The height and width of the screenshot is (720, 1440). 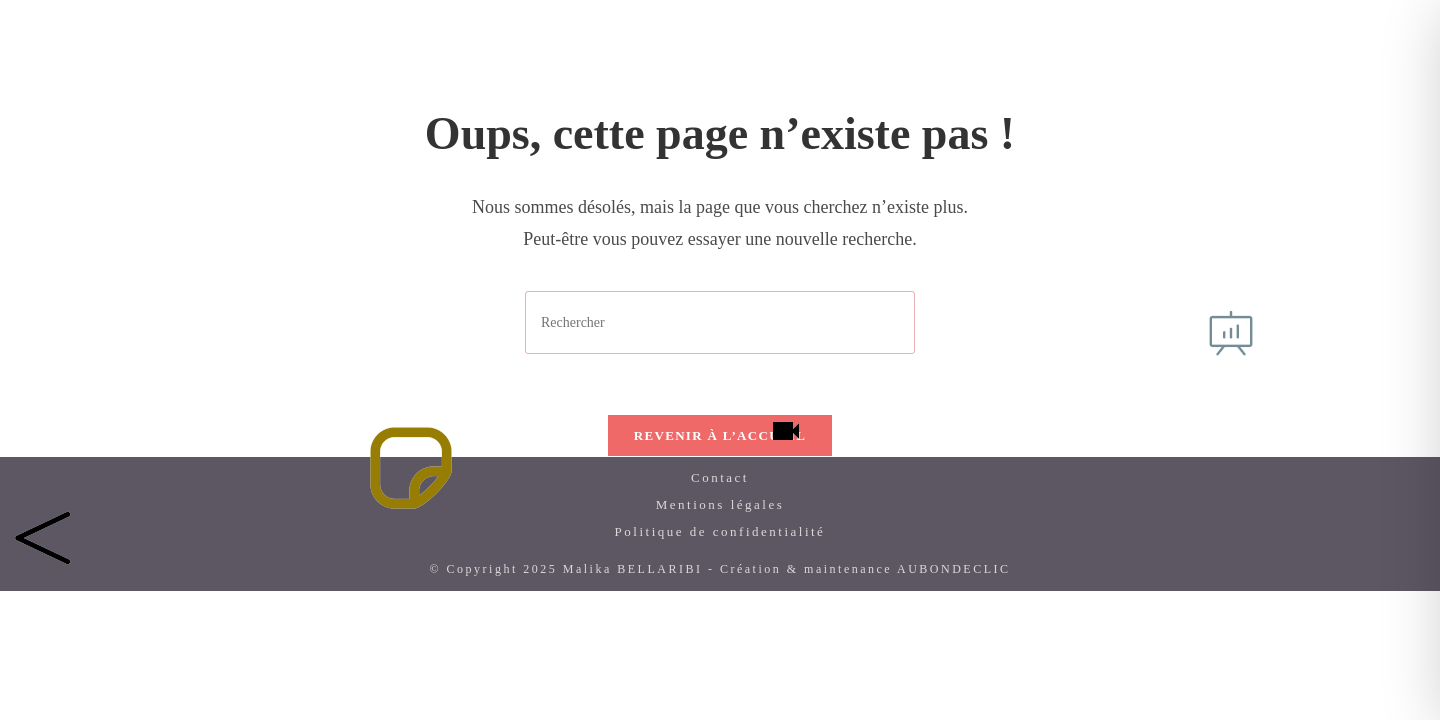 What do you see at coordinates (411, 468) in the screenshot?
I see `add a sticker to your message` at bounding box center [411, 468].